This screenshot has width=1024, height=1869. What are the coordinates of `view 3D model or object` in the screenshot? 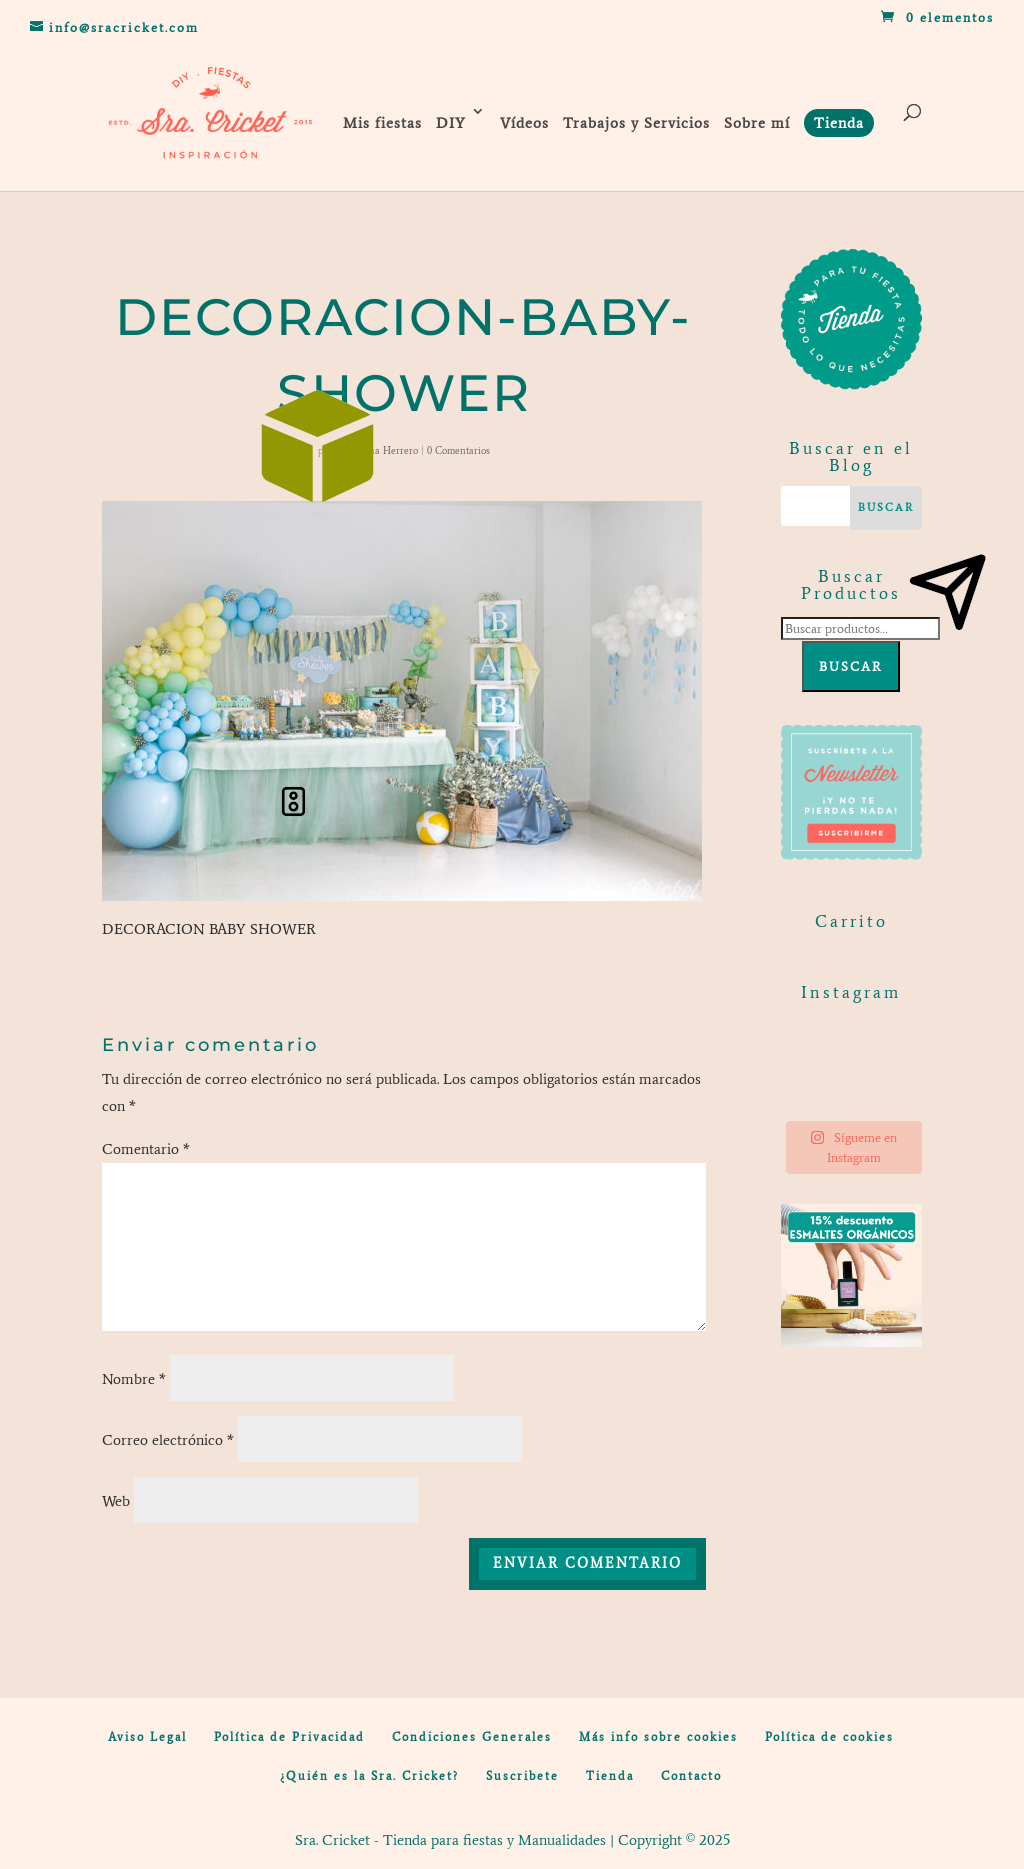 It's located at (317, 446).